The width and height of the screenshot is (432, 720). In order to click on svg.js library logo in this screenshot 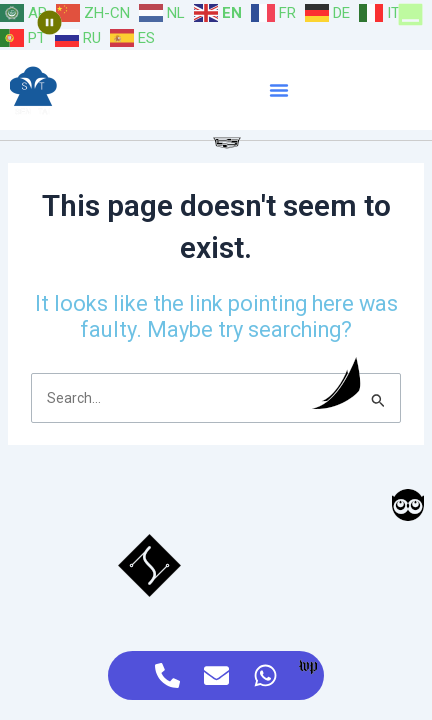, I will do `click(149, 565)`.